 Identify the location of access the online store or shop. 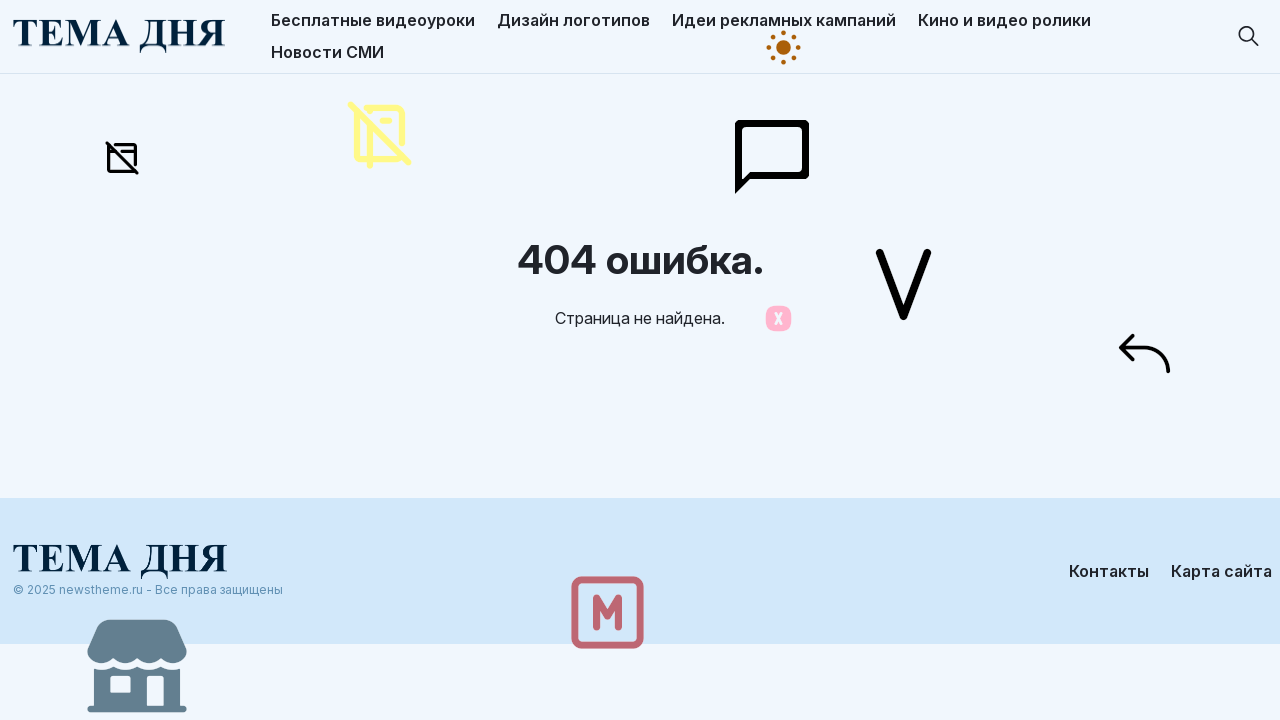
(137, 666).